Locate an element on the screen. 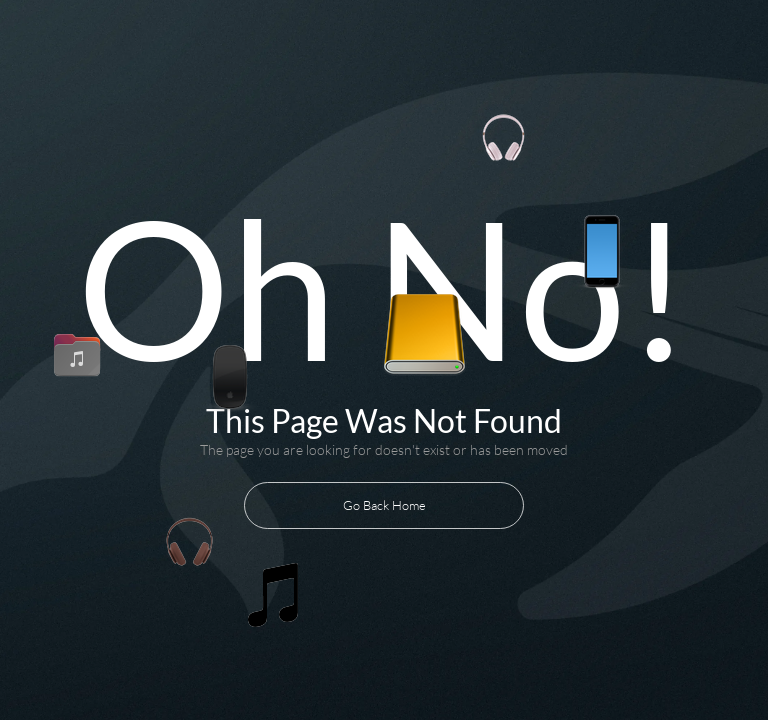 The height and width of the screenshot is (720, 768). connect bluetooth headphones is located at coordinates (189, 542).